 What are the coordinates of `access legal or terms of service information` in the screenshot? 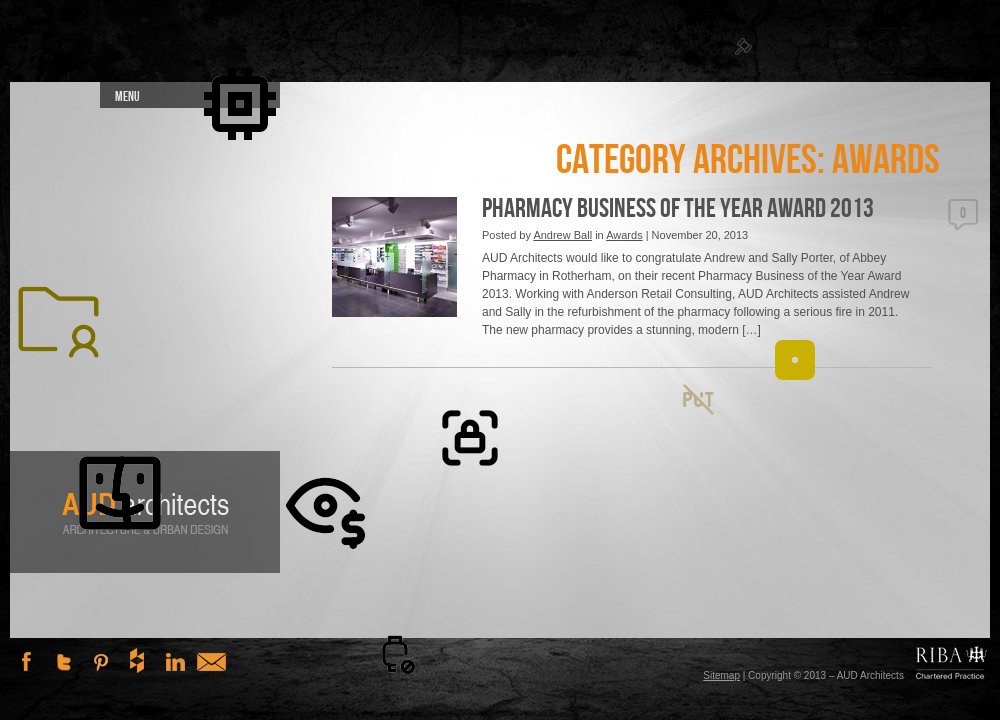 It's located at (743, 47).